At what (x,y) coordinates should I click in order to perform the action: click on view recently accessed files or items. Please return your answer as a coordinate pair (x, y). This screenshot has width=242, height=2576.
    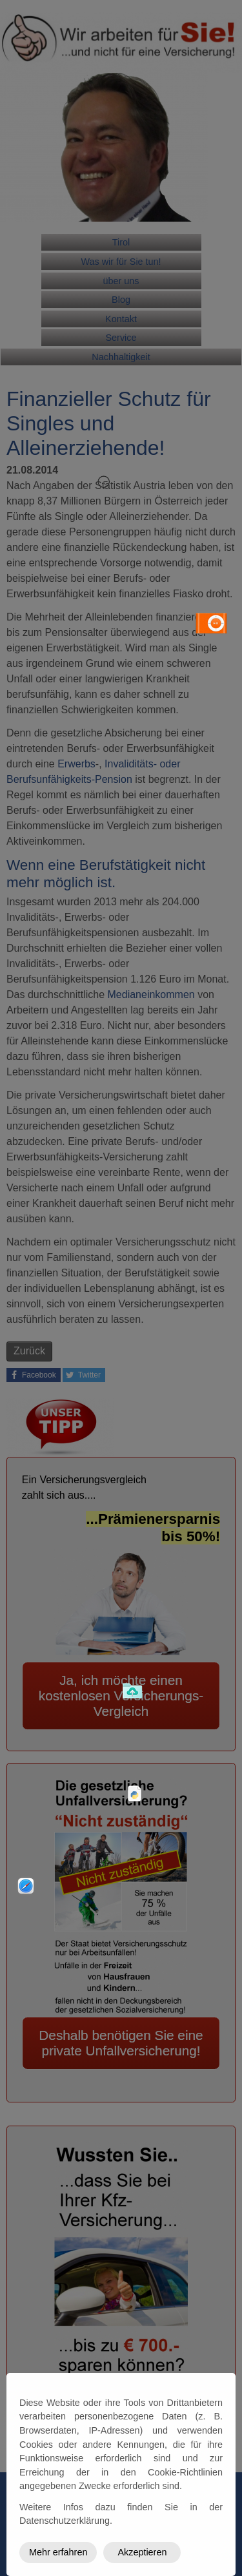
    Looking at the image, I should click on (103, 481).